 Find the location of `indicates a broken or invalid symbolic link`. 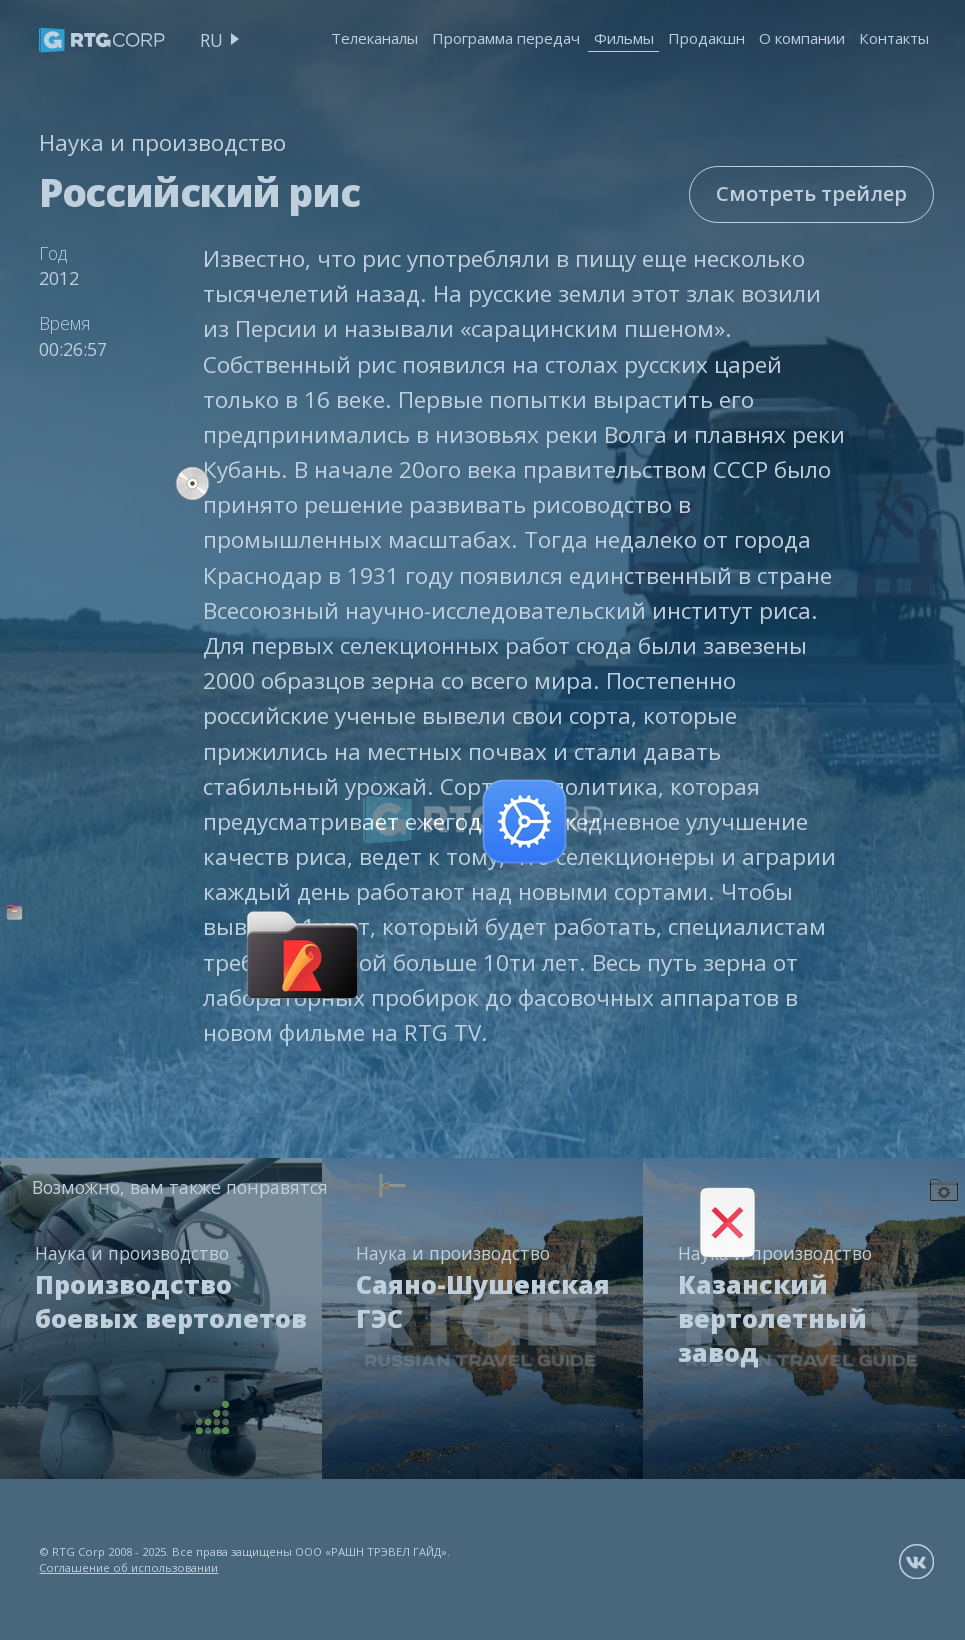

indicates a broken or invalid symbolic link is located at coordinates (727, 1222).